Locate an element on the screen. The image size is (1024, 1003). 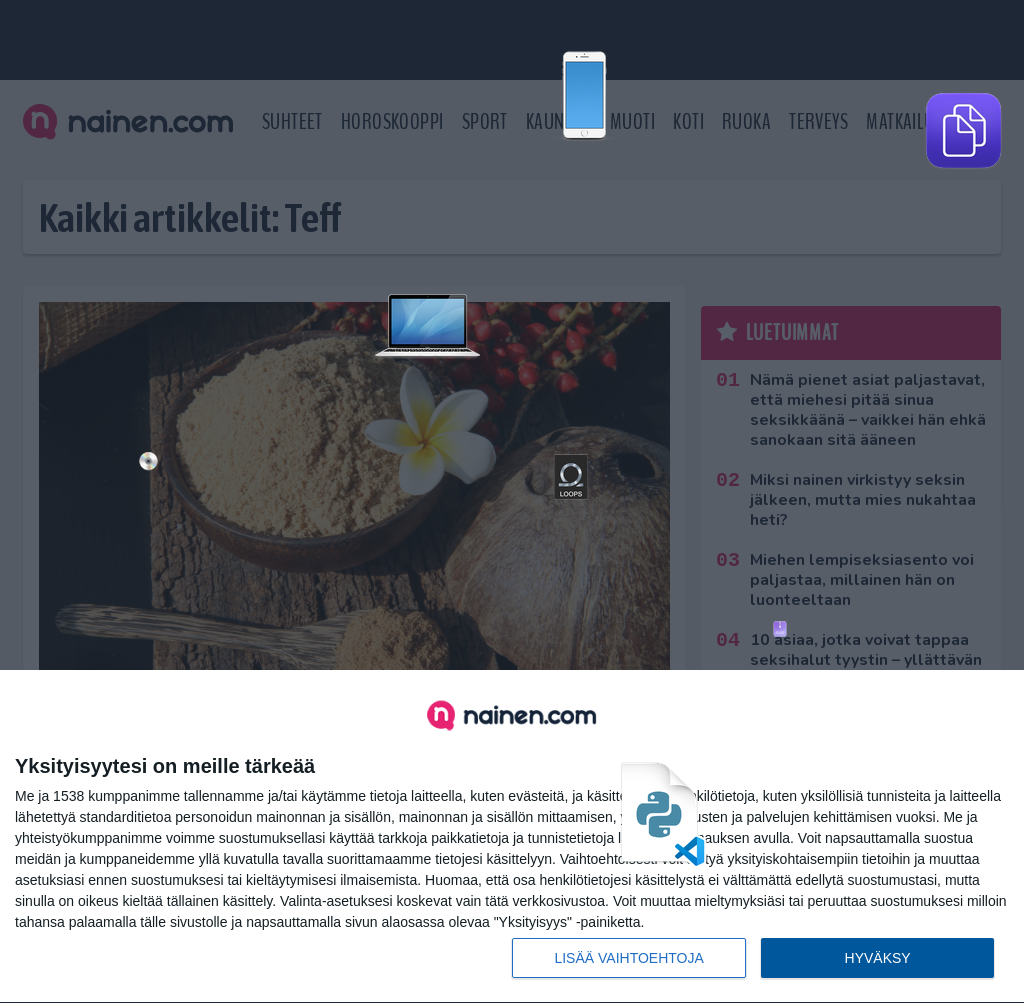
duplicate or copy a document is located at coordinates (963, 130).